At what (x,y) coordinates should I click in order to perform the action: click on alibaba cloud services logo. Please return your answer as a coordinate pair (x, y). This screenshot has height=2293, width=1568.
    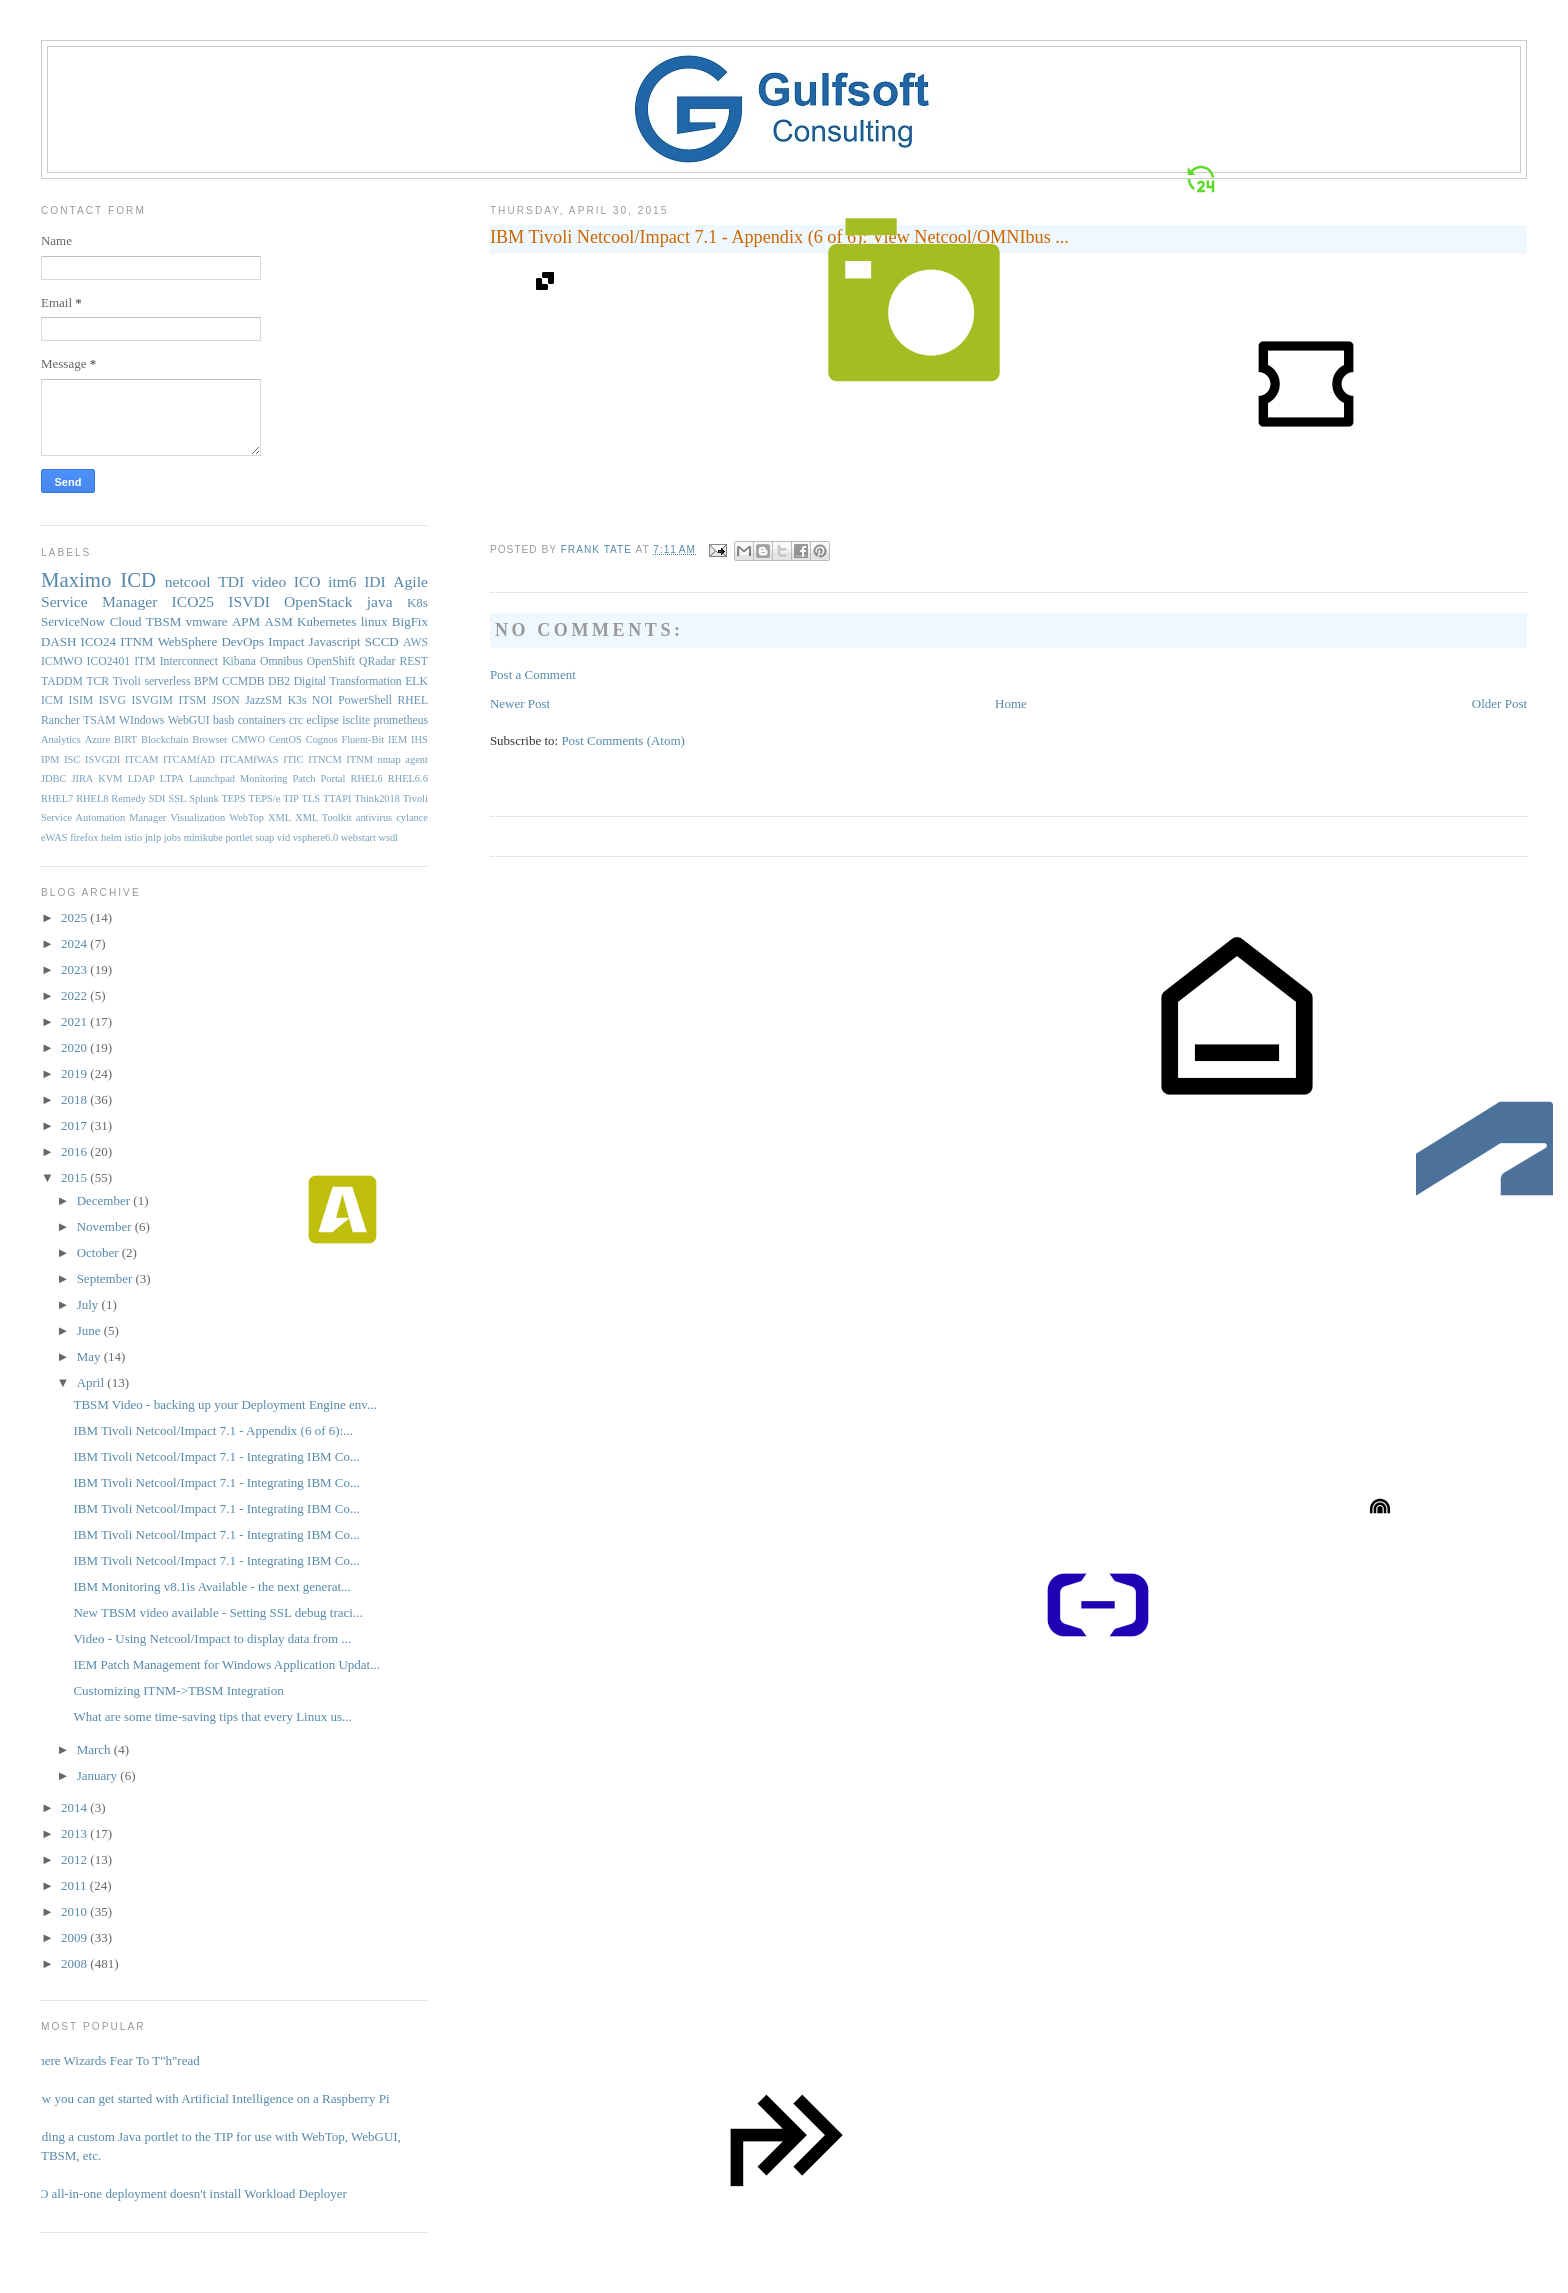
    Looking at the image, I should click on (1098, 1605).